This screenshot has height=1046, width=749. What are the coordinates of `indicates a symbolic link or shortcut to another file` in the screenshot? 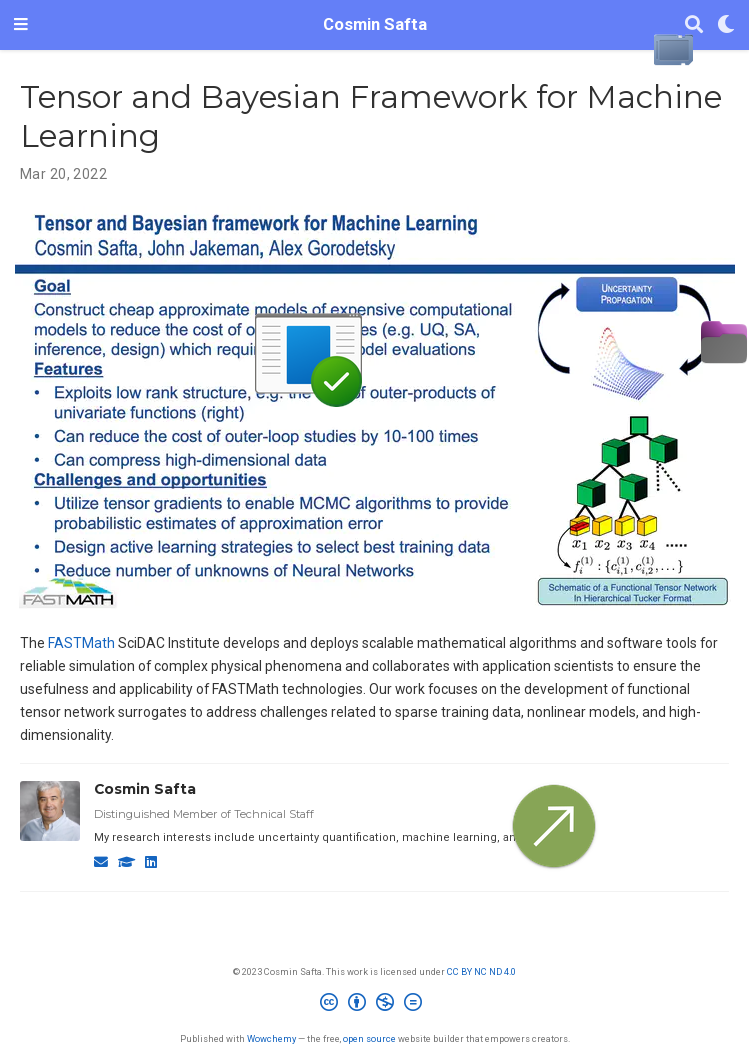 It's located at (554, 826).